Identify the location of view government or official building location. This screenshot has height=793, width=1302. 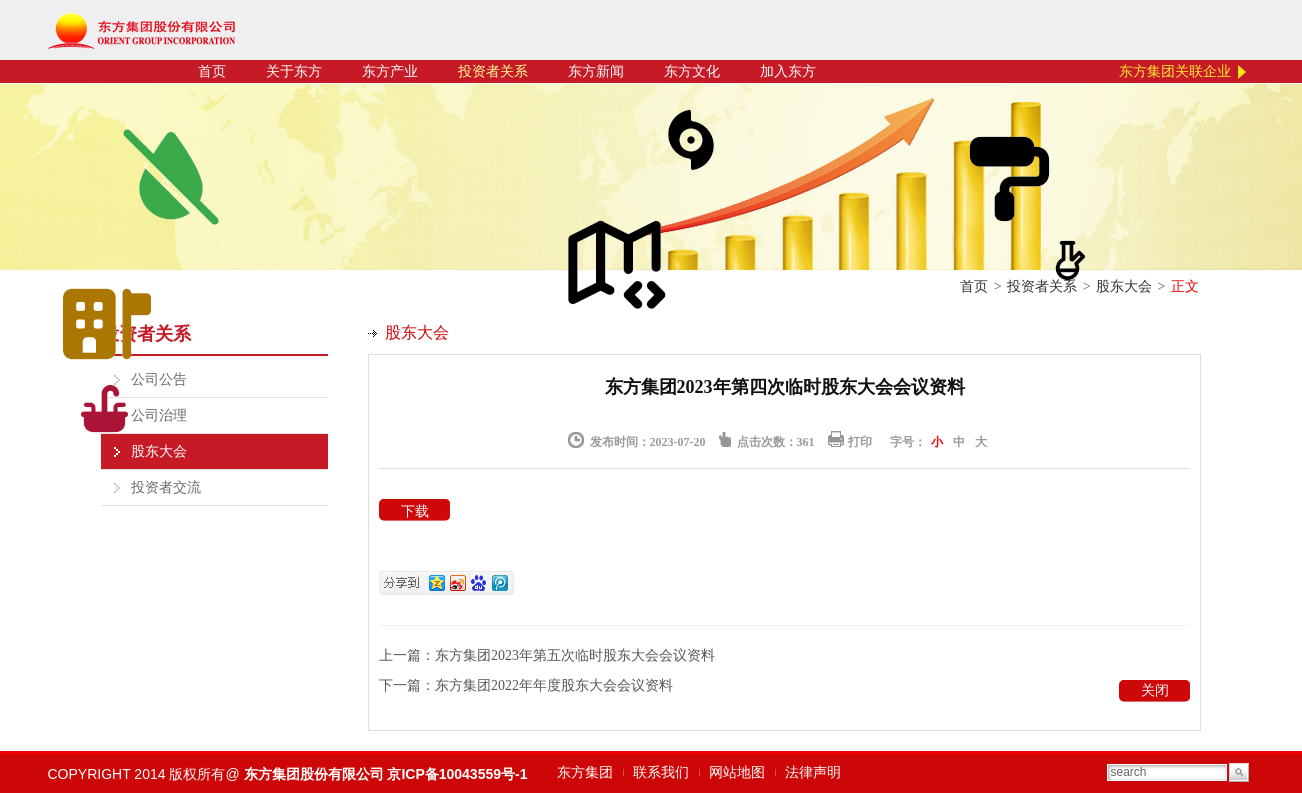
(107, 324).